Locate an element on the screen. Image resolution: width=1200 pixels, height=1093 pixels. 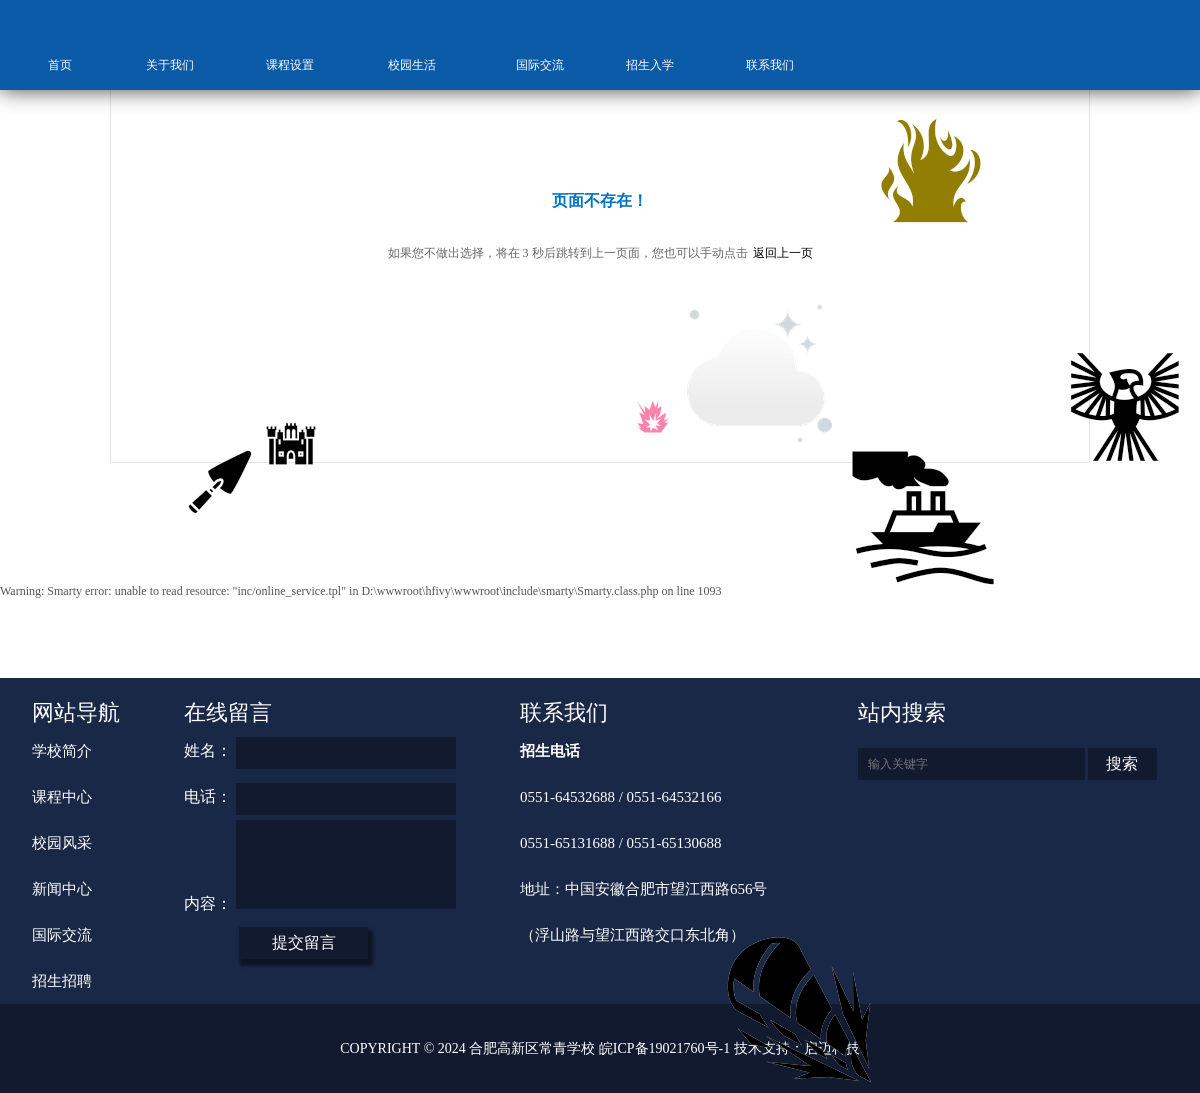
view castle or fortress location is located at coordinates (291, 441).